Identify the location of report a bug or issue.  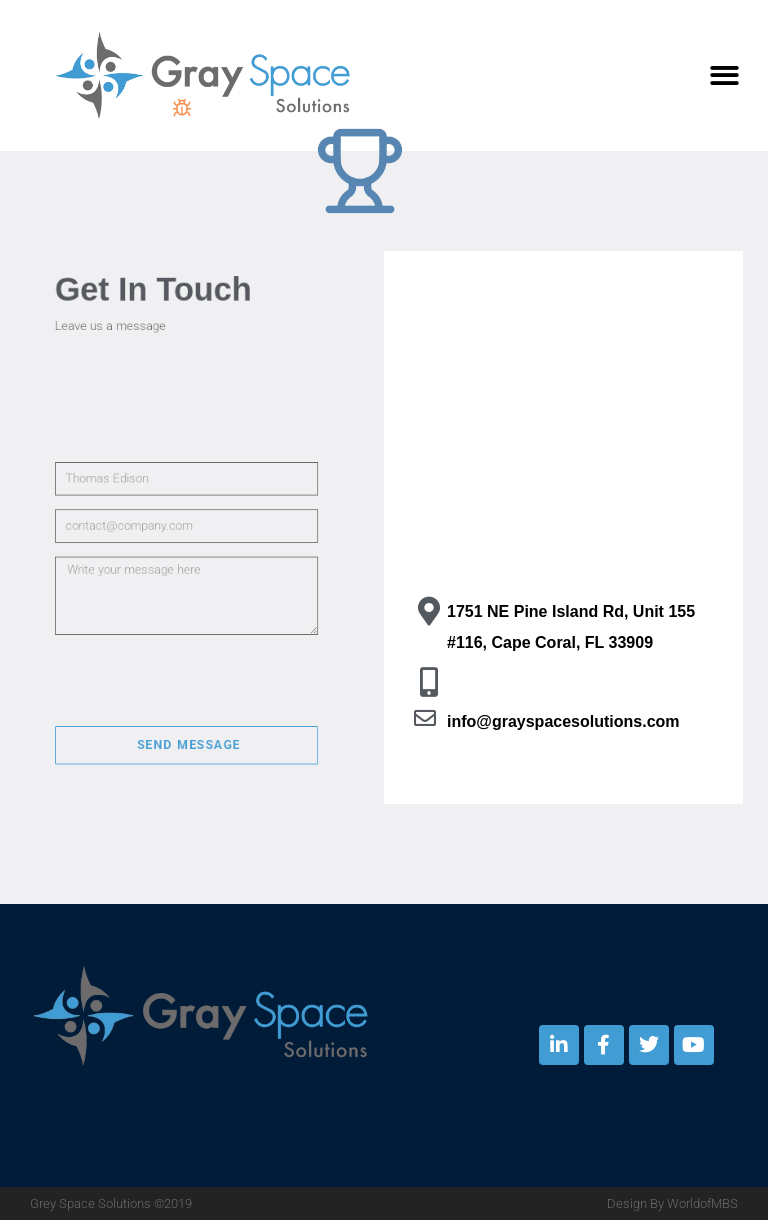
(182, 108).